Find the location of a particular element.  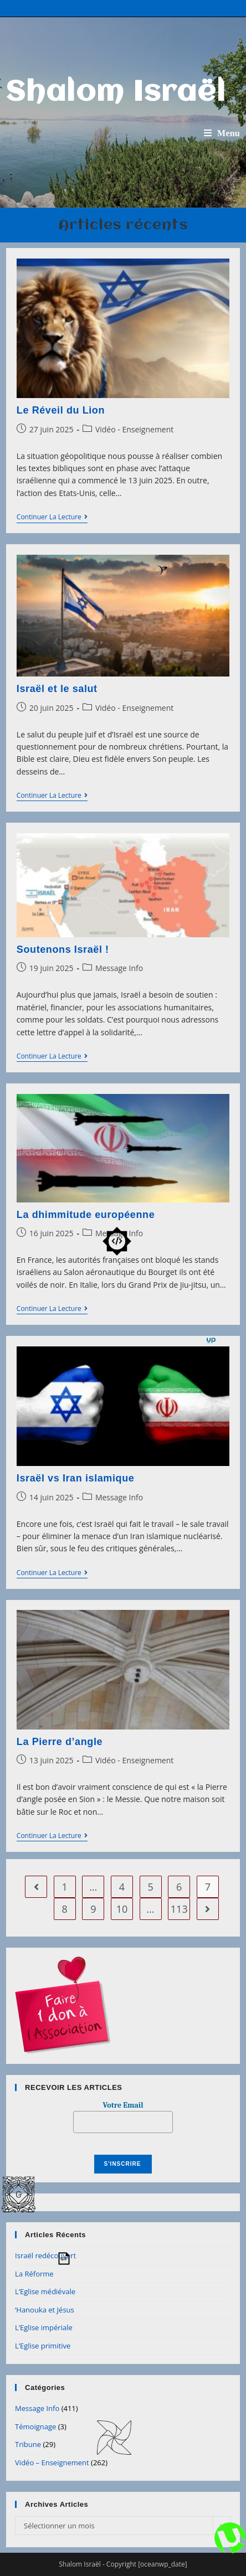

visit the Uplabs design resources website is located at coordinates (211, 1340).